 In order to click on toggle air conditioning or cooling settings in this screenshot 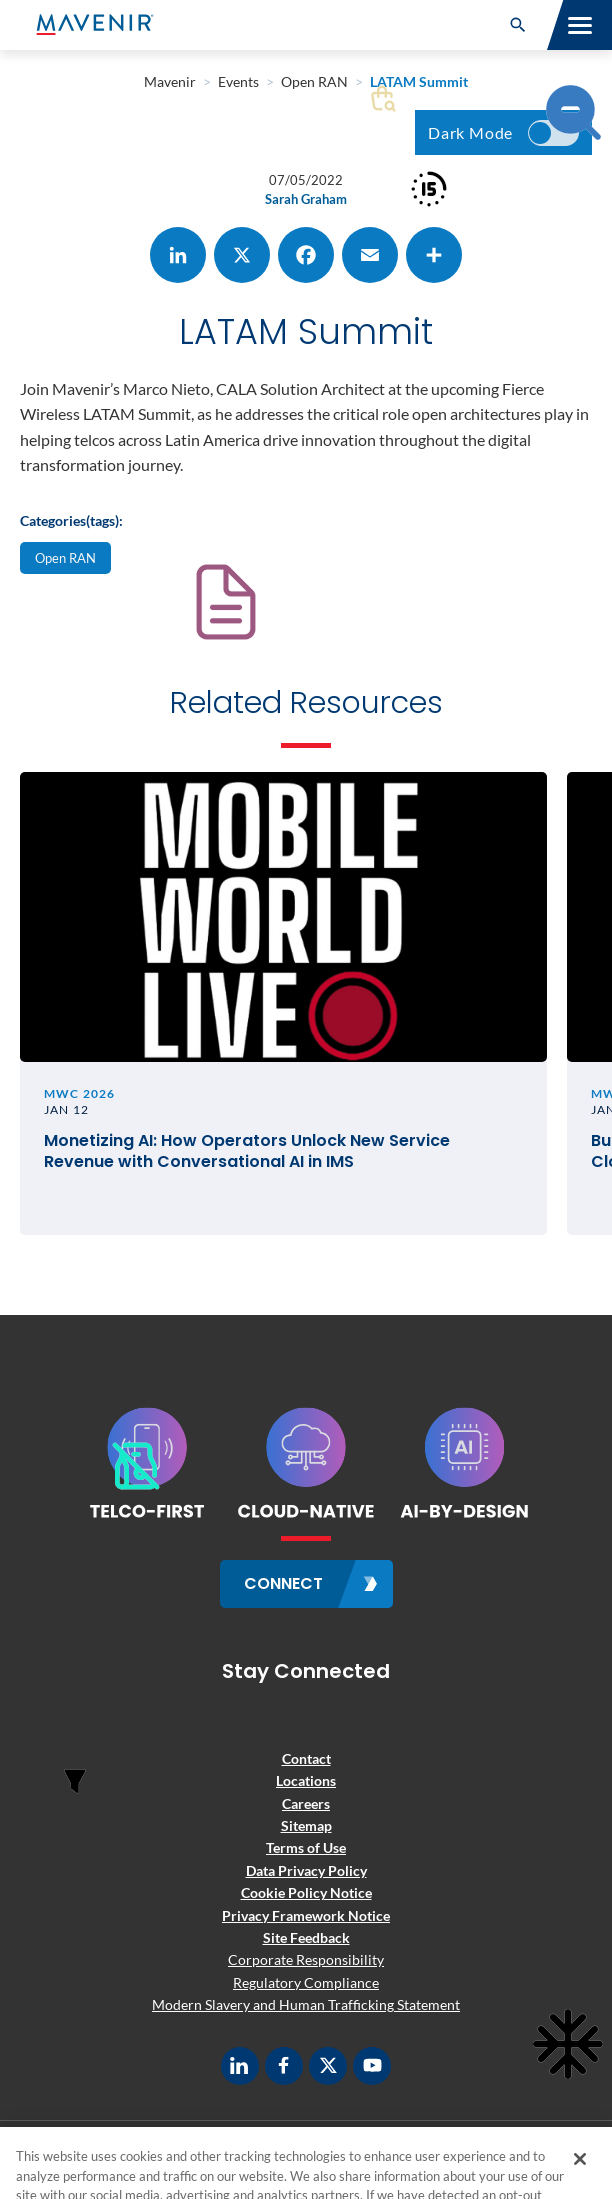, I will do `click(568, 2044)`.